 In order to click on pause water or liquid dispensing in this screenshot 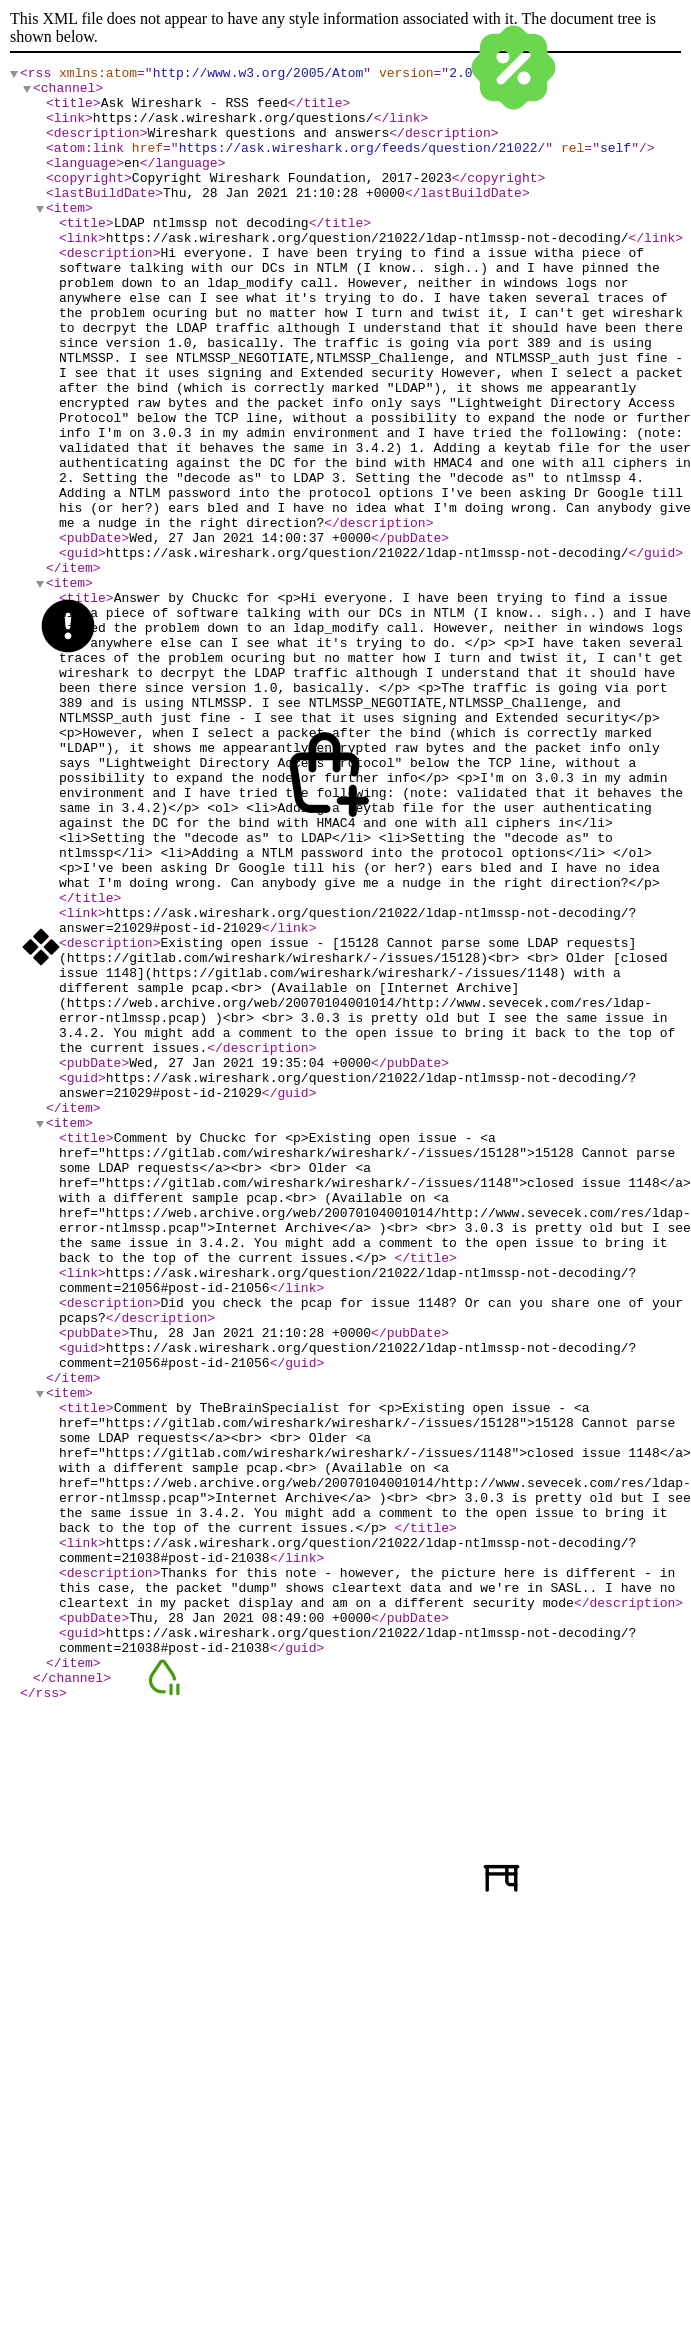, I will do `click(162, 1676)`.